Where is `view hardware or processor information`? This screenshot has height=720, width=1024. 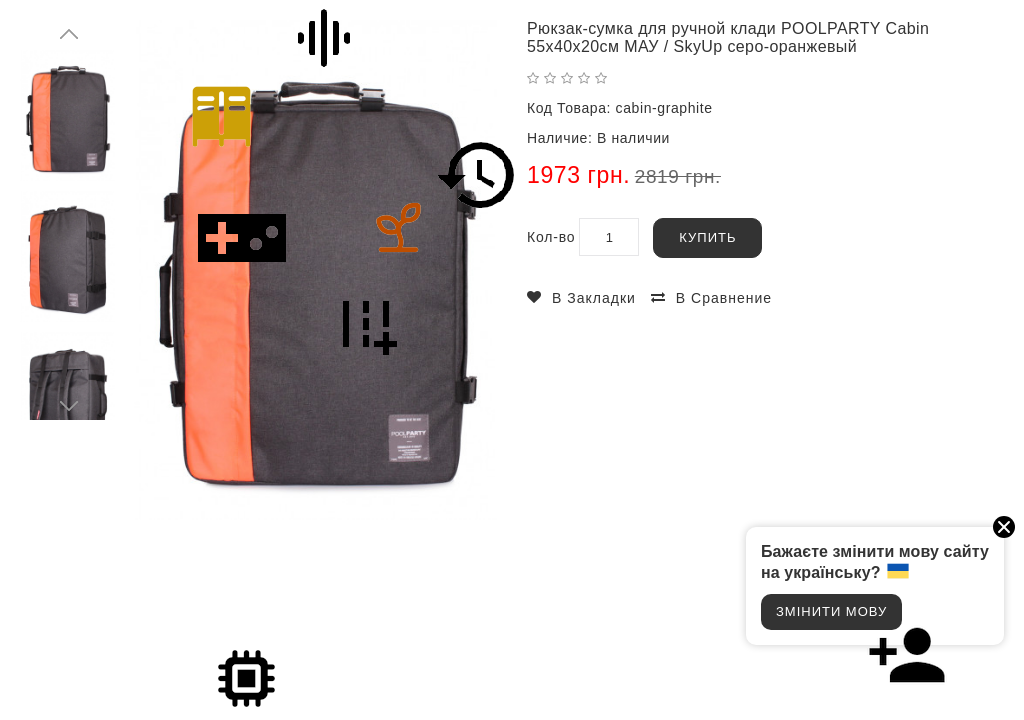 view hardware or processor information is located at coordinates (246, 678).